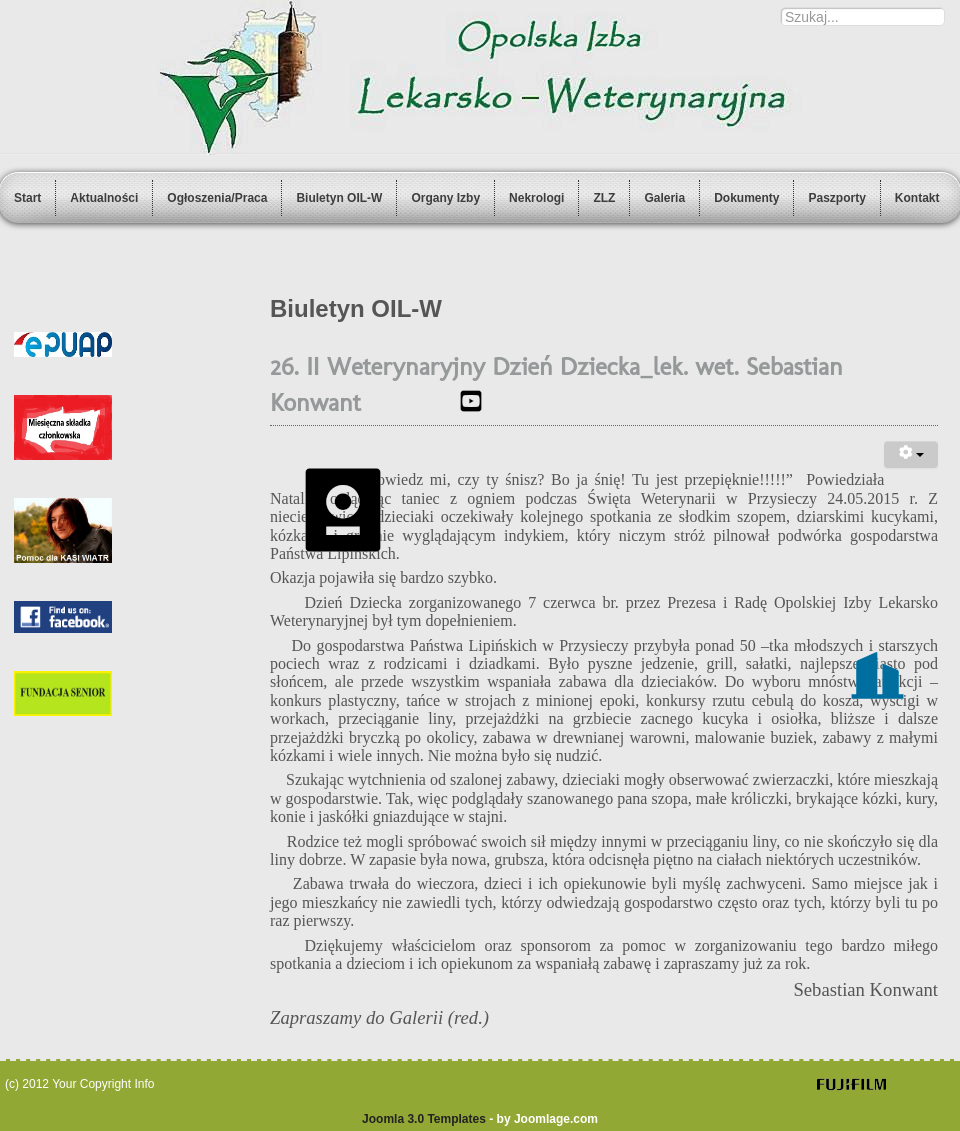 This screenshot has height=1131, width=960. What do you see at coordinates (343, 510) in the screenshot?
I see `view passport or travel document` at bounding box center [343, 510].